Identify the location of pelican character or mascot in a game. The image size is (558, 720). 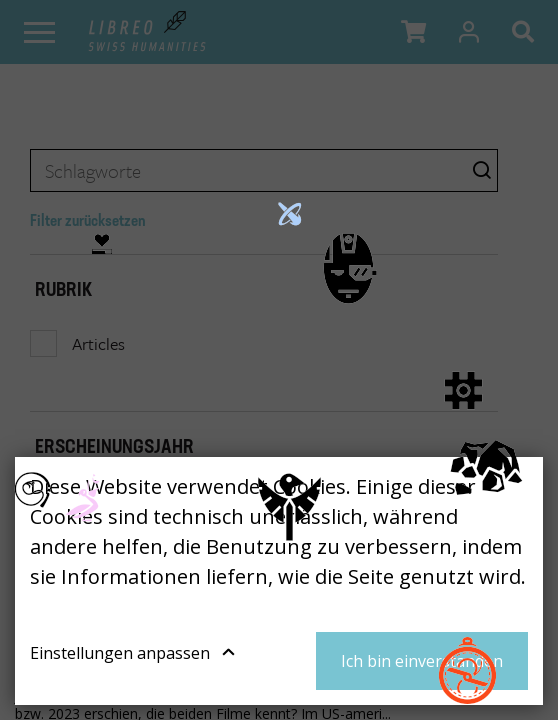
(84, 497).